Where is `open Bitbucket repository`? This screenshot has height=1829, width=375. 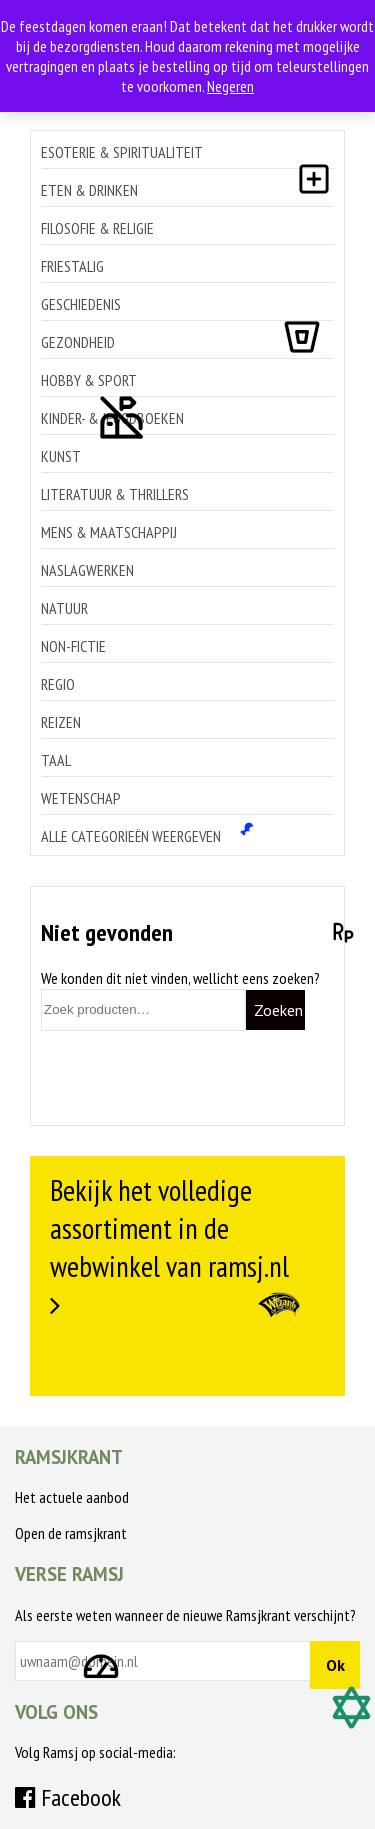
open Bitbucket repository is located at coordinates (302, 337).